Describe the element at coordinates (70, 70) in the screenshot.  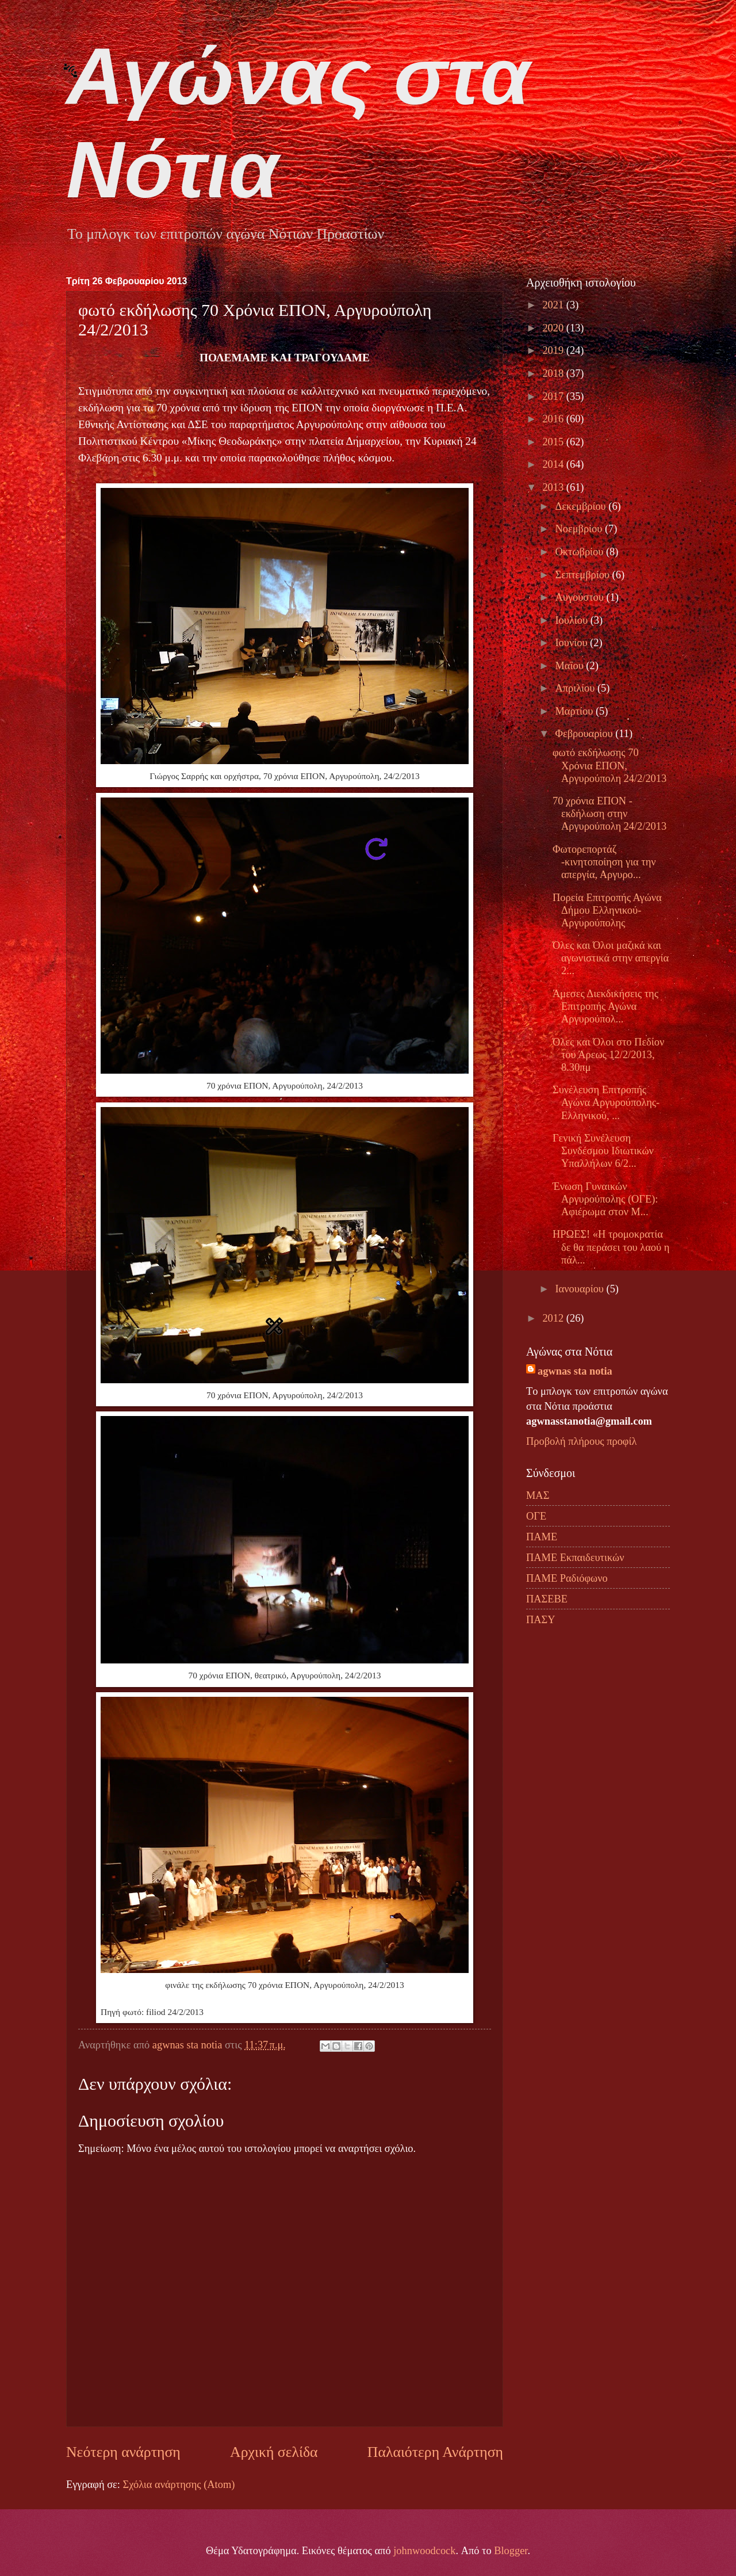
I see `connect with others remotely` at that location.